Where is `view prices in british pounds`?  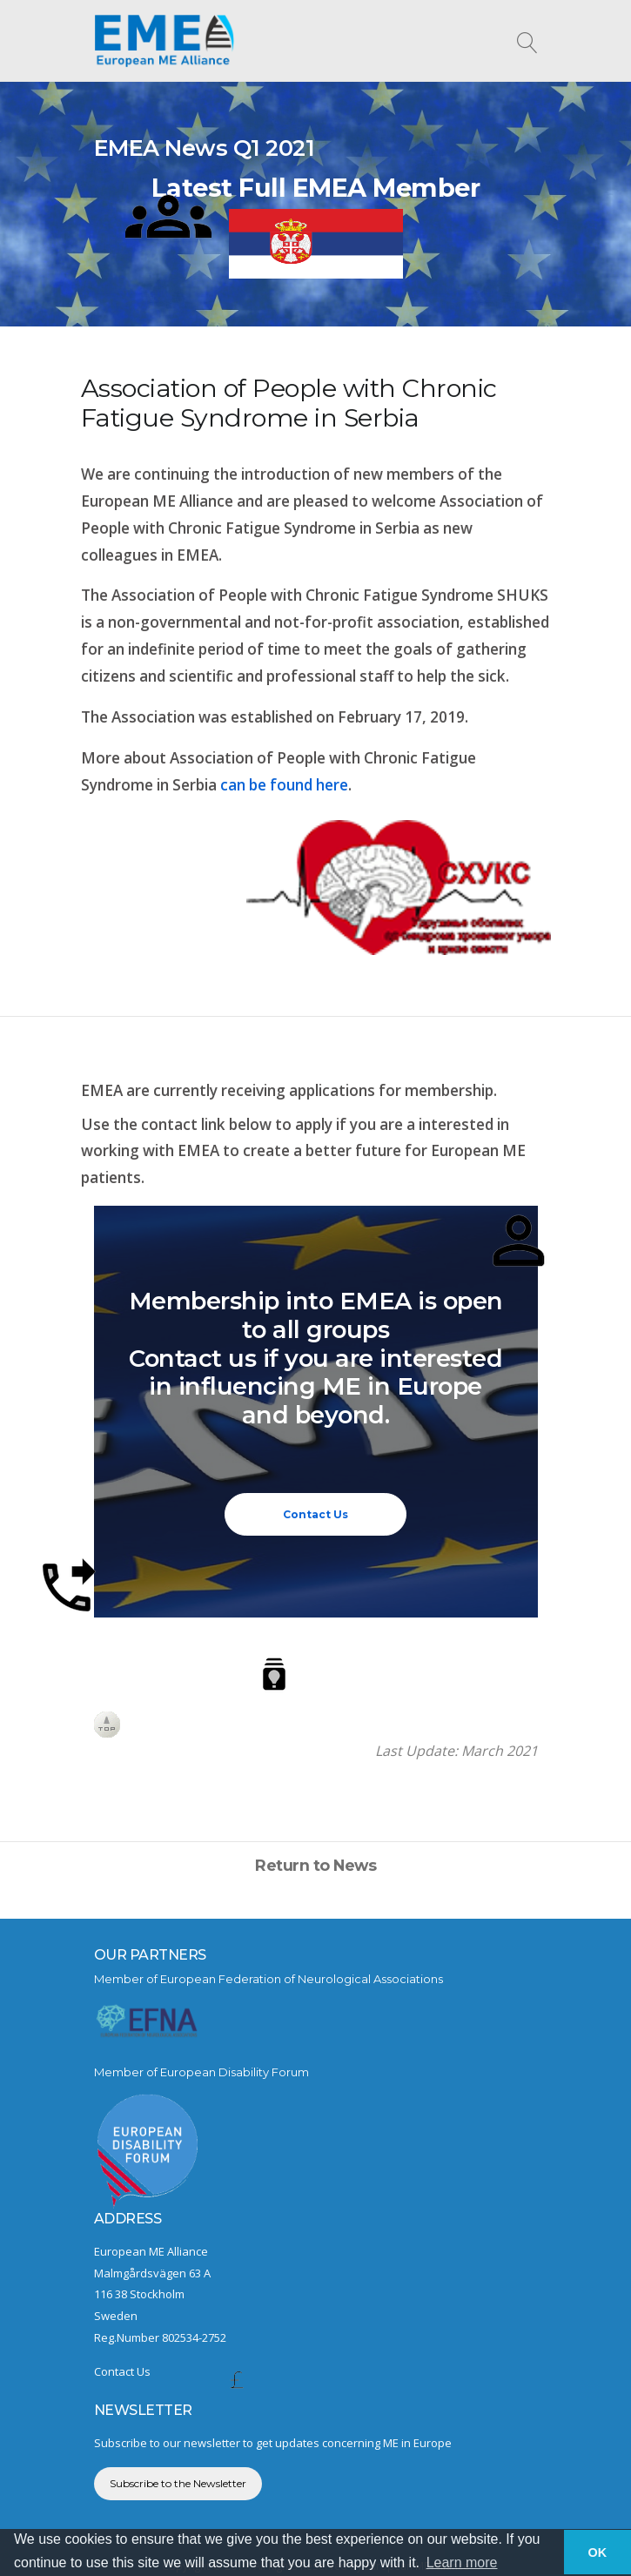
view prices in british pounds is located at coordinates (238, 2380).